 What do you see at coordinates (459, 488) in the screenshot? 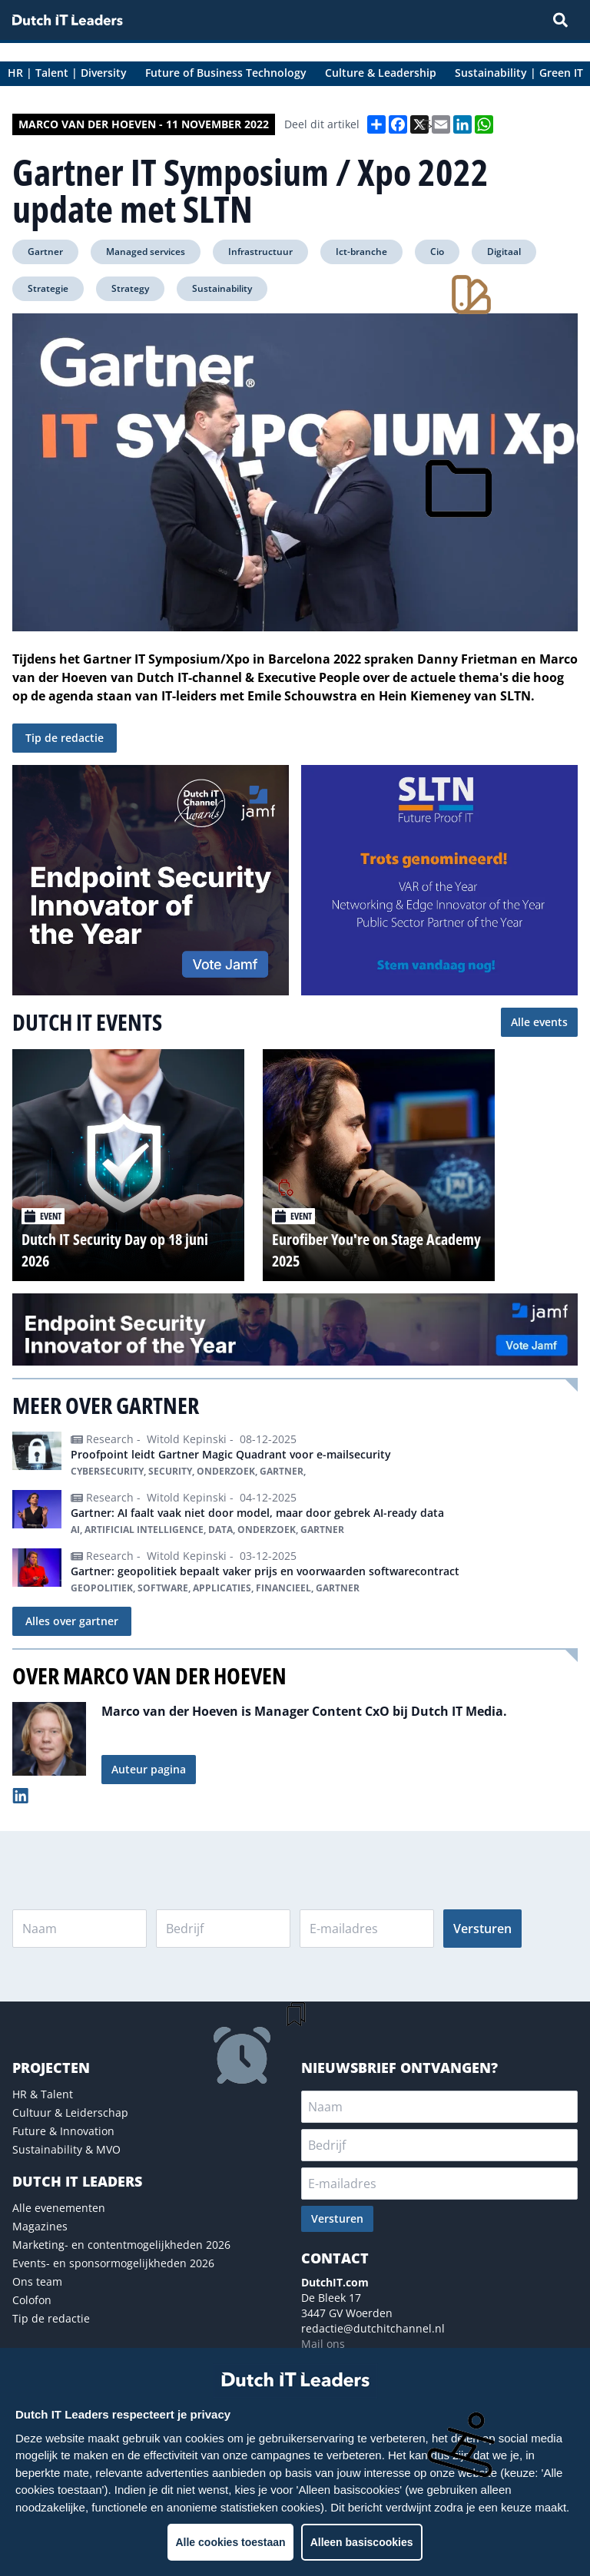
I see `open folder or directory` at bounding box center [459, 488].